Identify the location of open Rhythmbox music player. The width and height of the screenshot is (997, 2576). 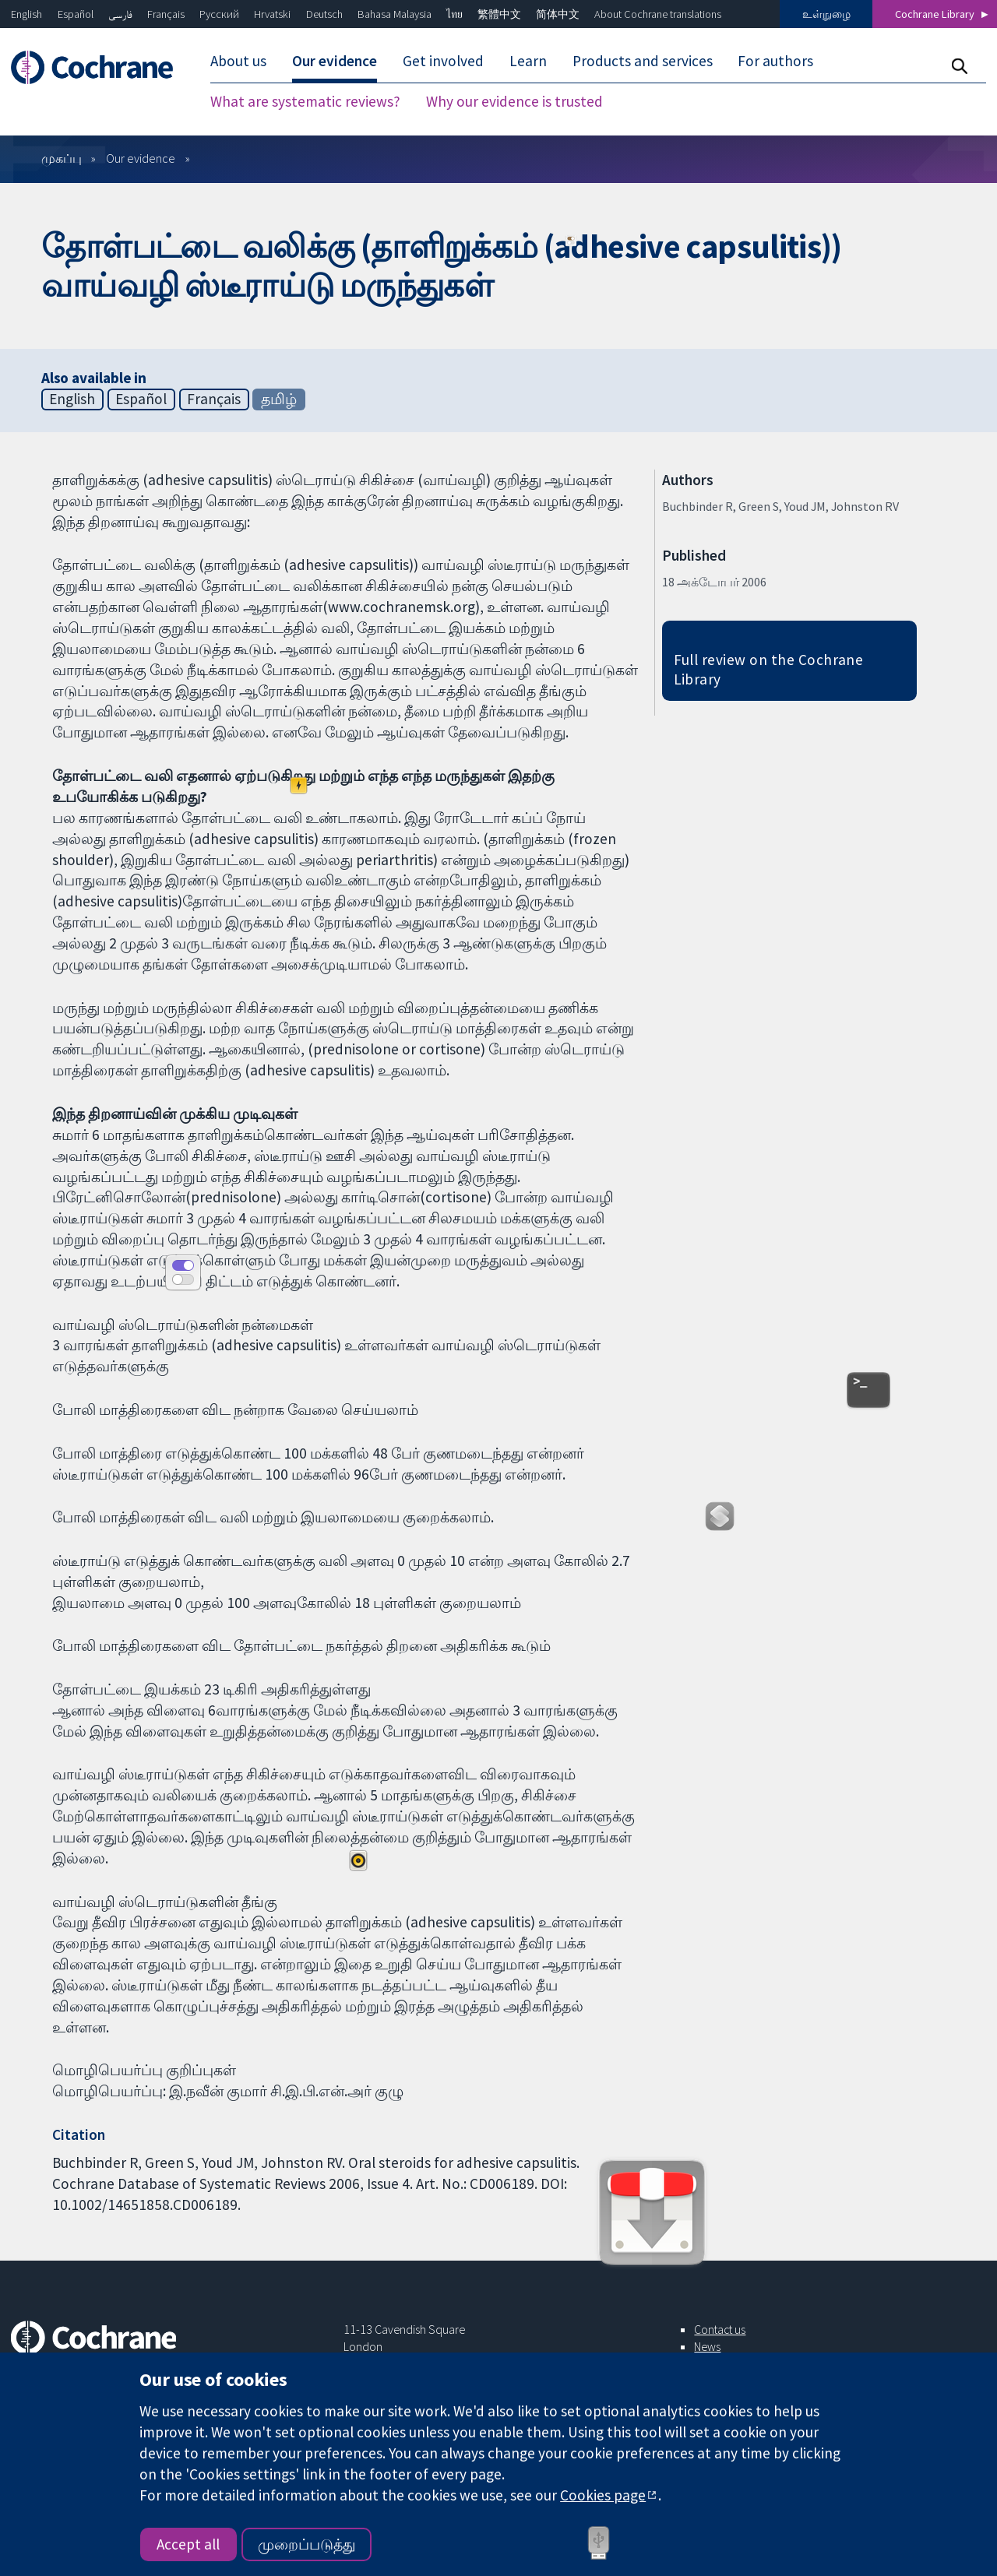
(358, 1860).